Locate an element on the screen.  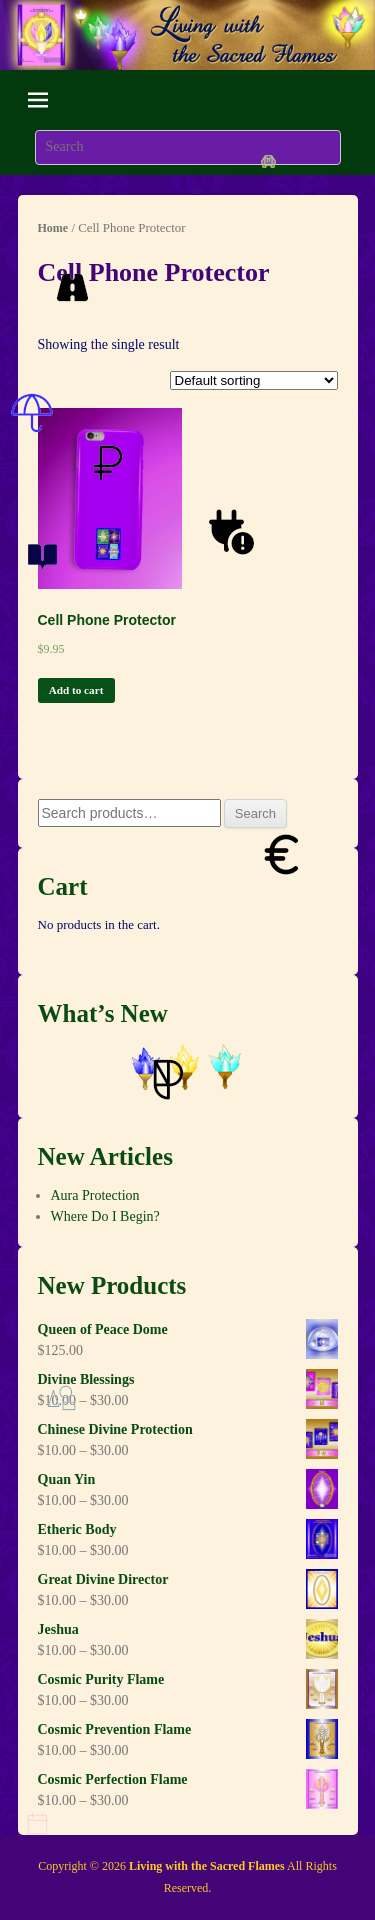
browse clothing or apparel items is located at coordinates (268, 161).